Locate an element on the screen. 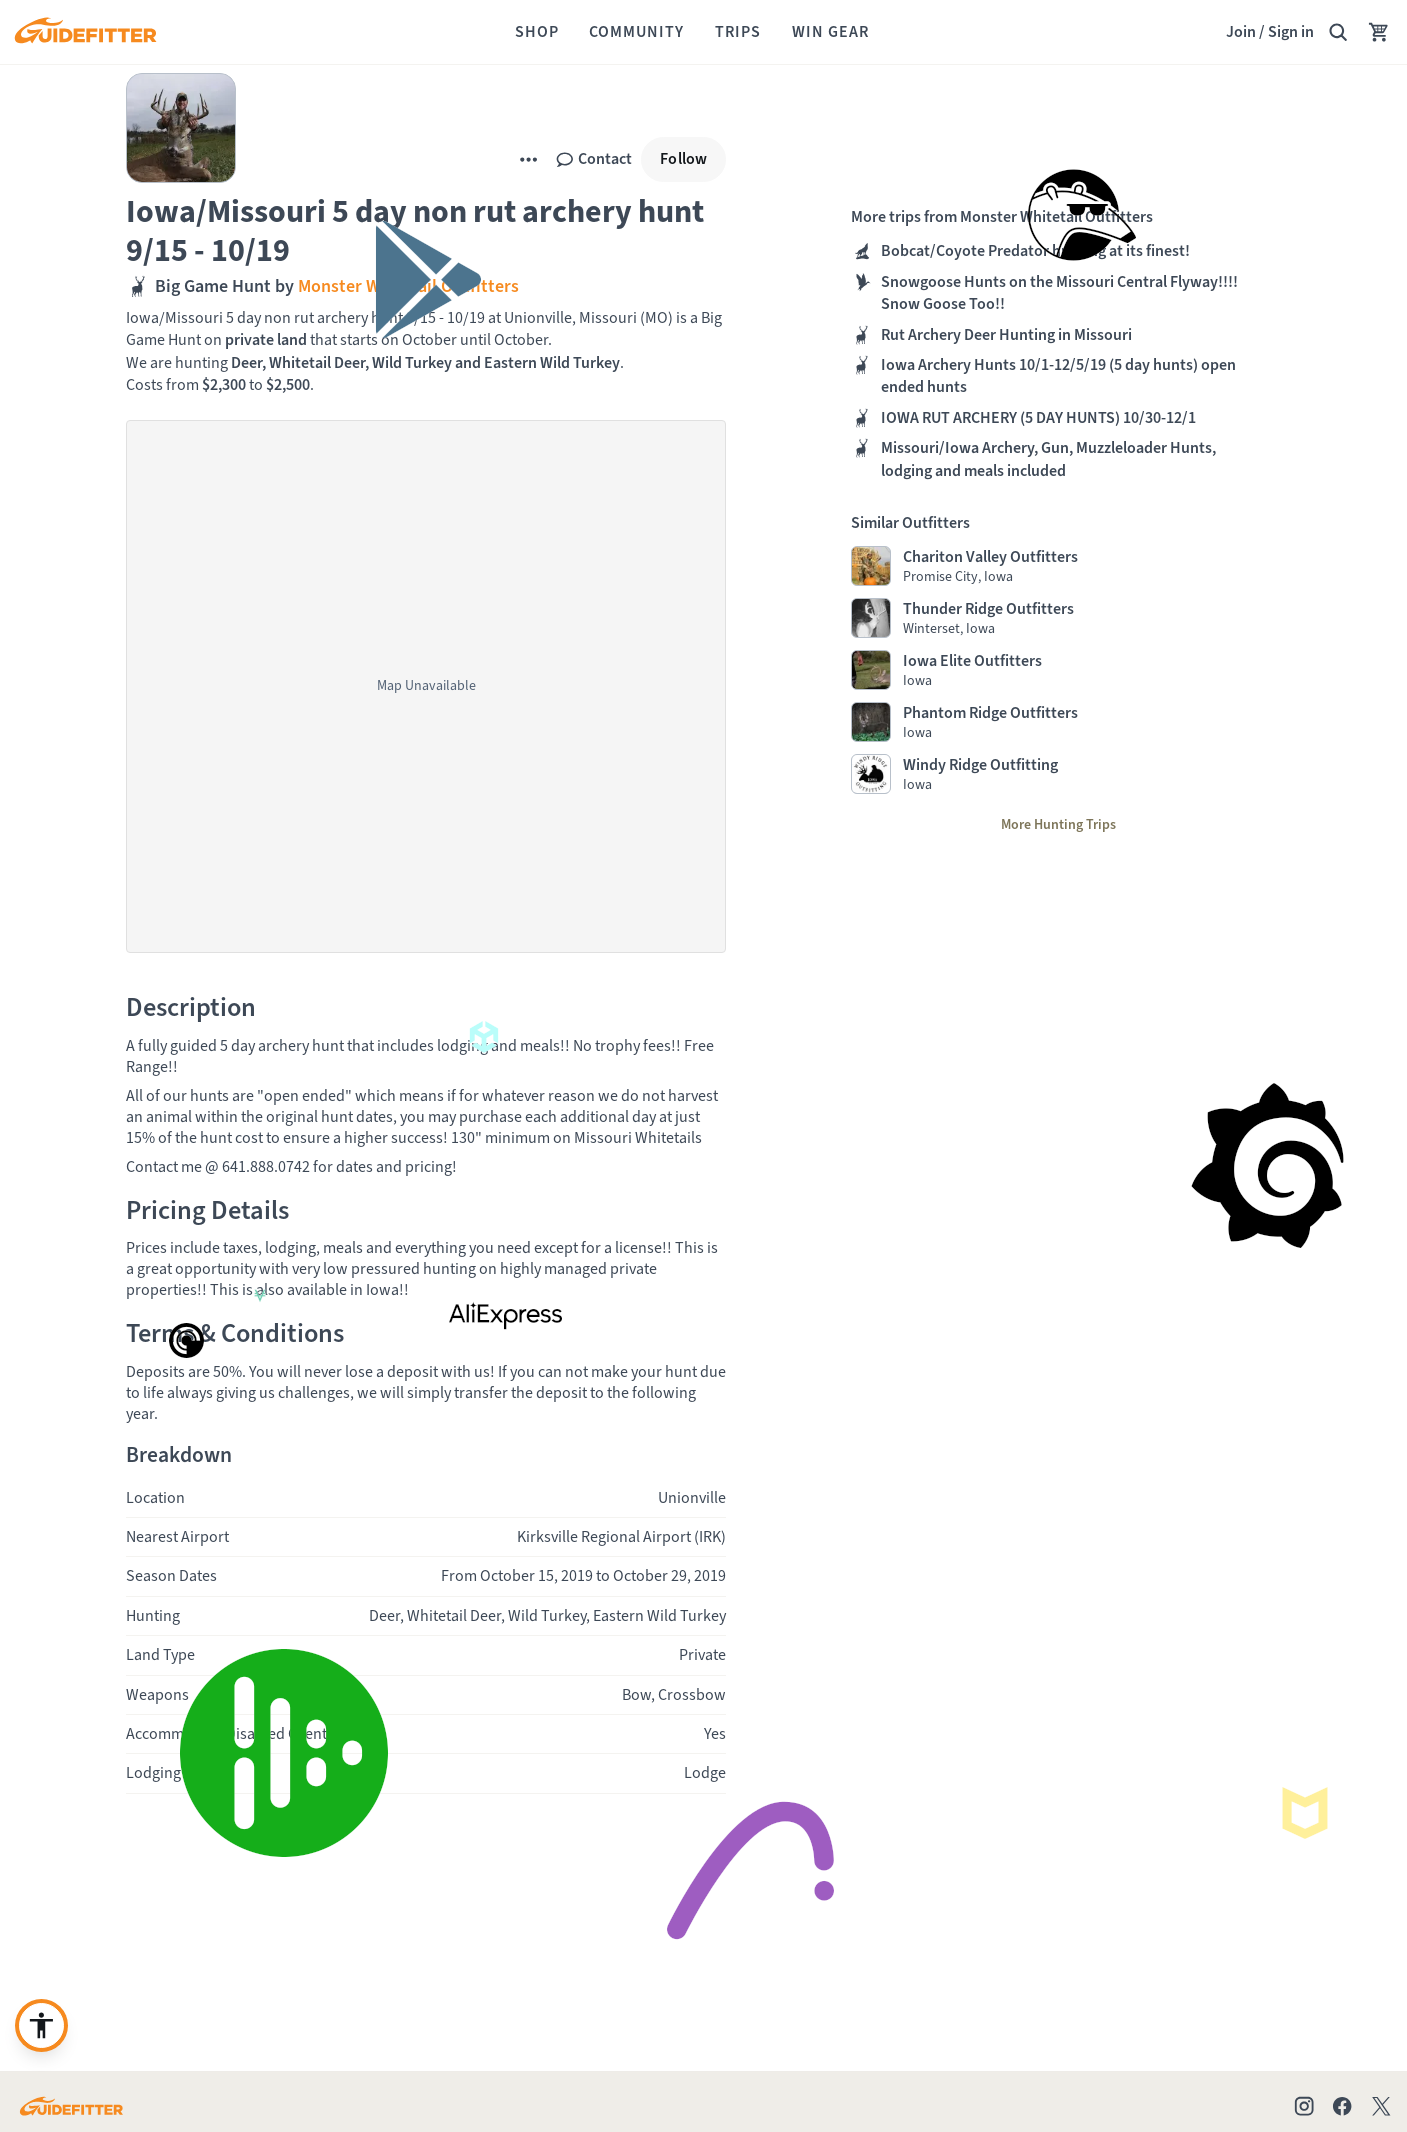  open audioboom podcast platform is located at coordinates (284, 1753).